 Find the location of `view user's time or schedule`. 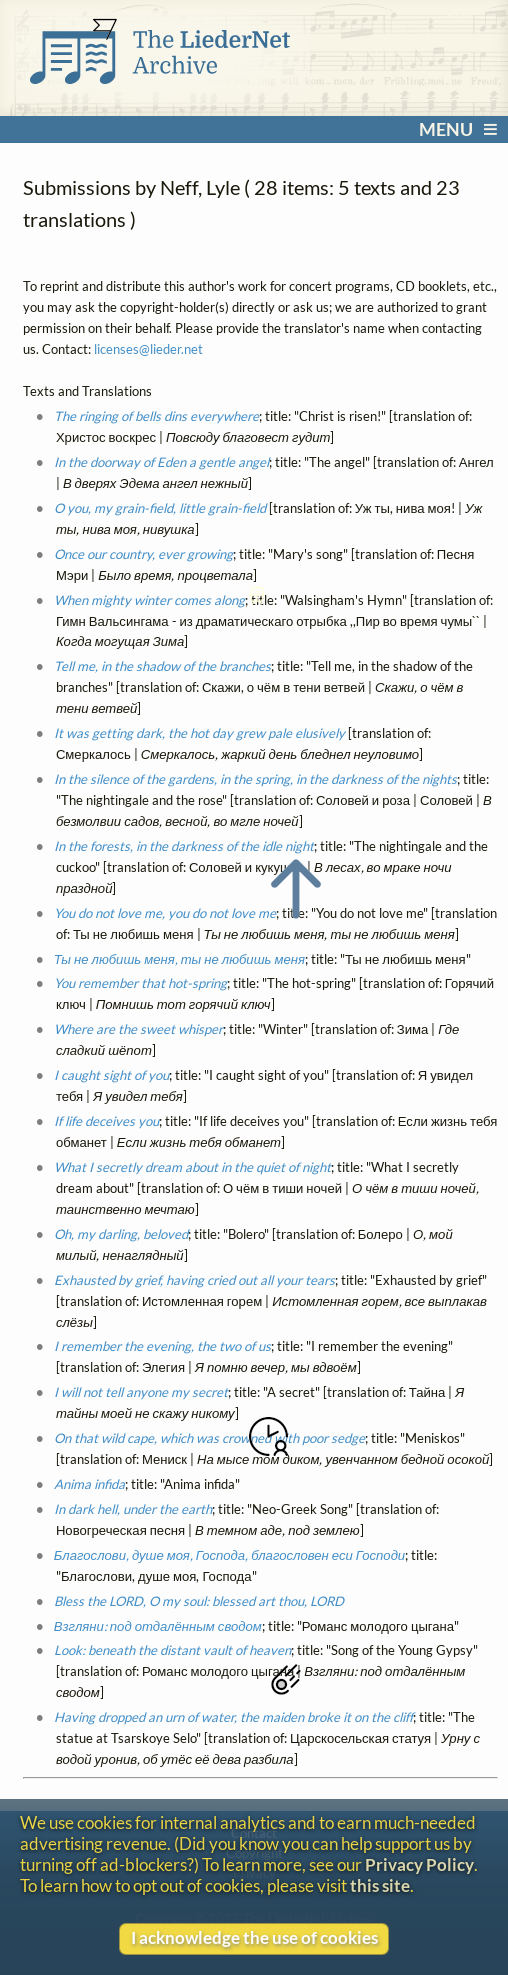

view user's time or schedule is located at coordinates (268, 1436).